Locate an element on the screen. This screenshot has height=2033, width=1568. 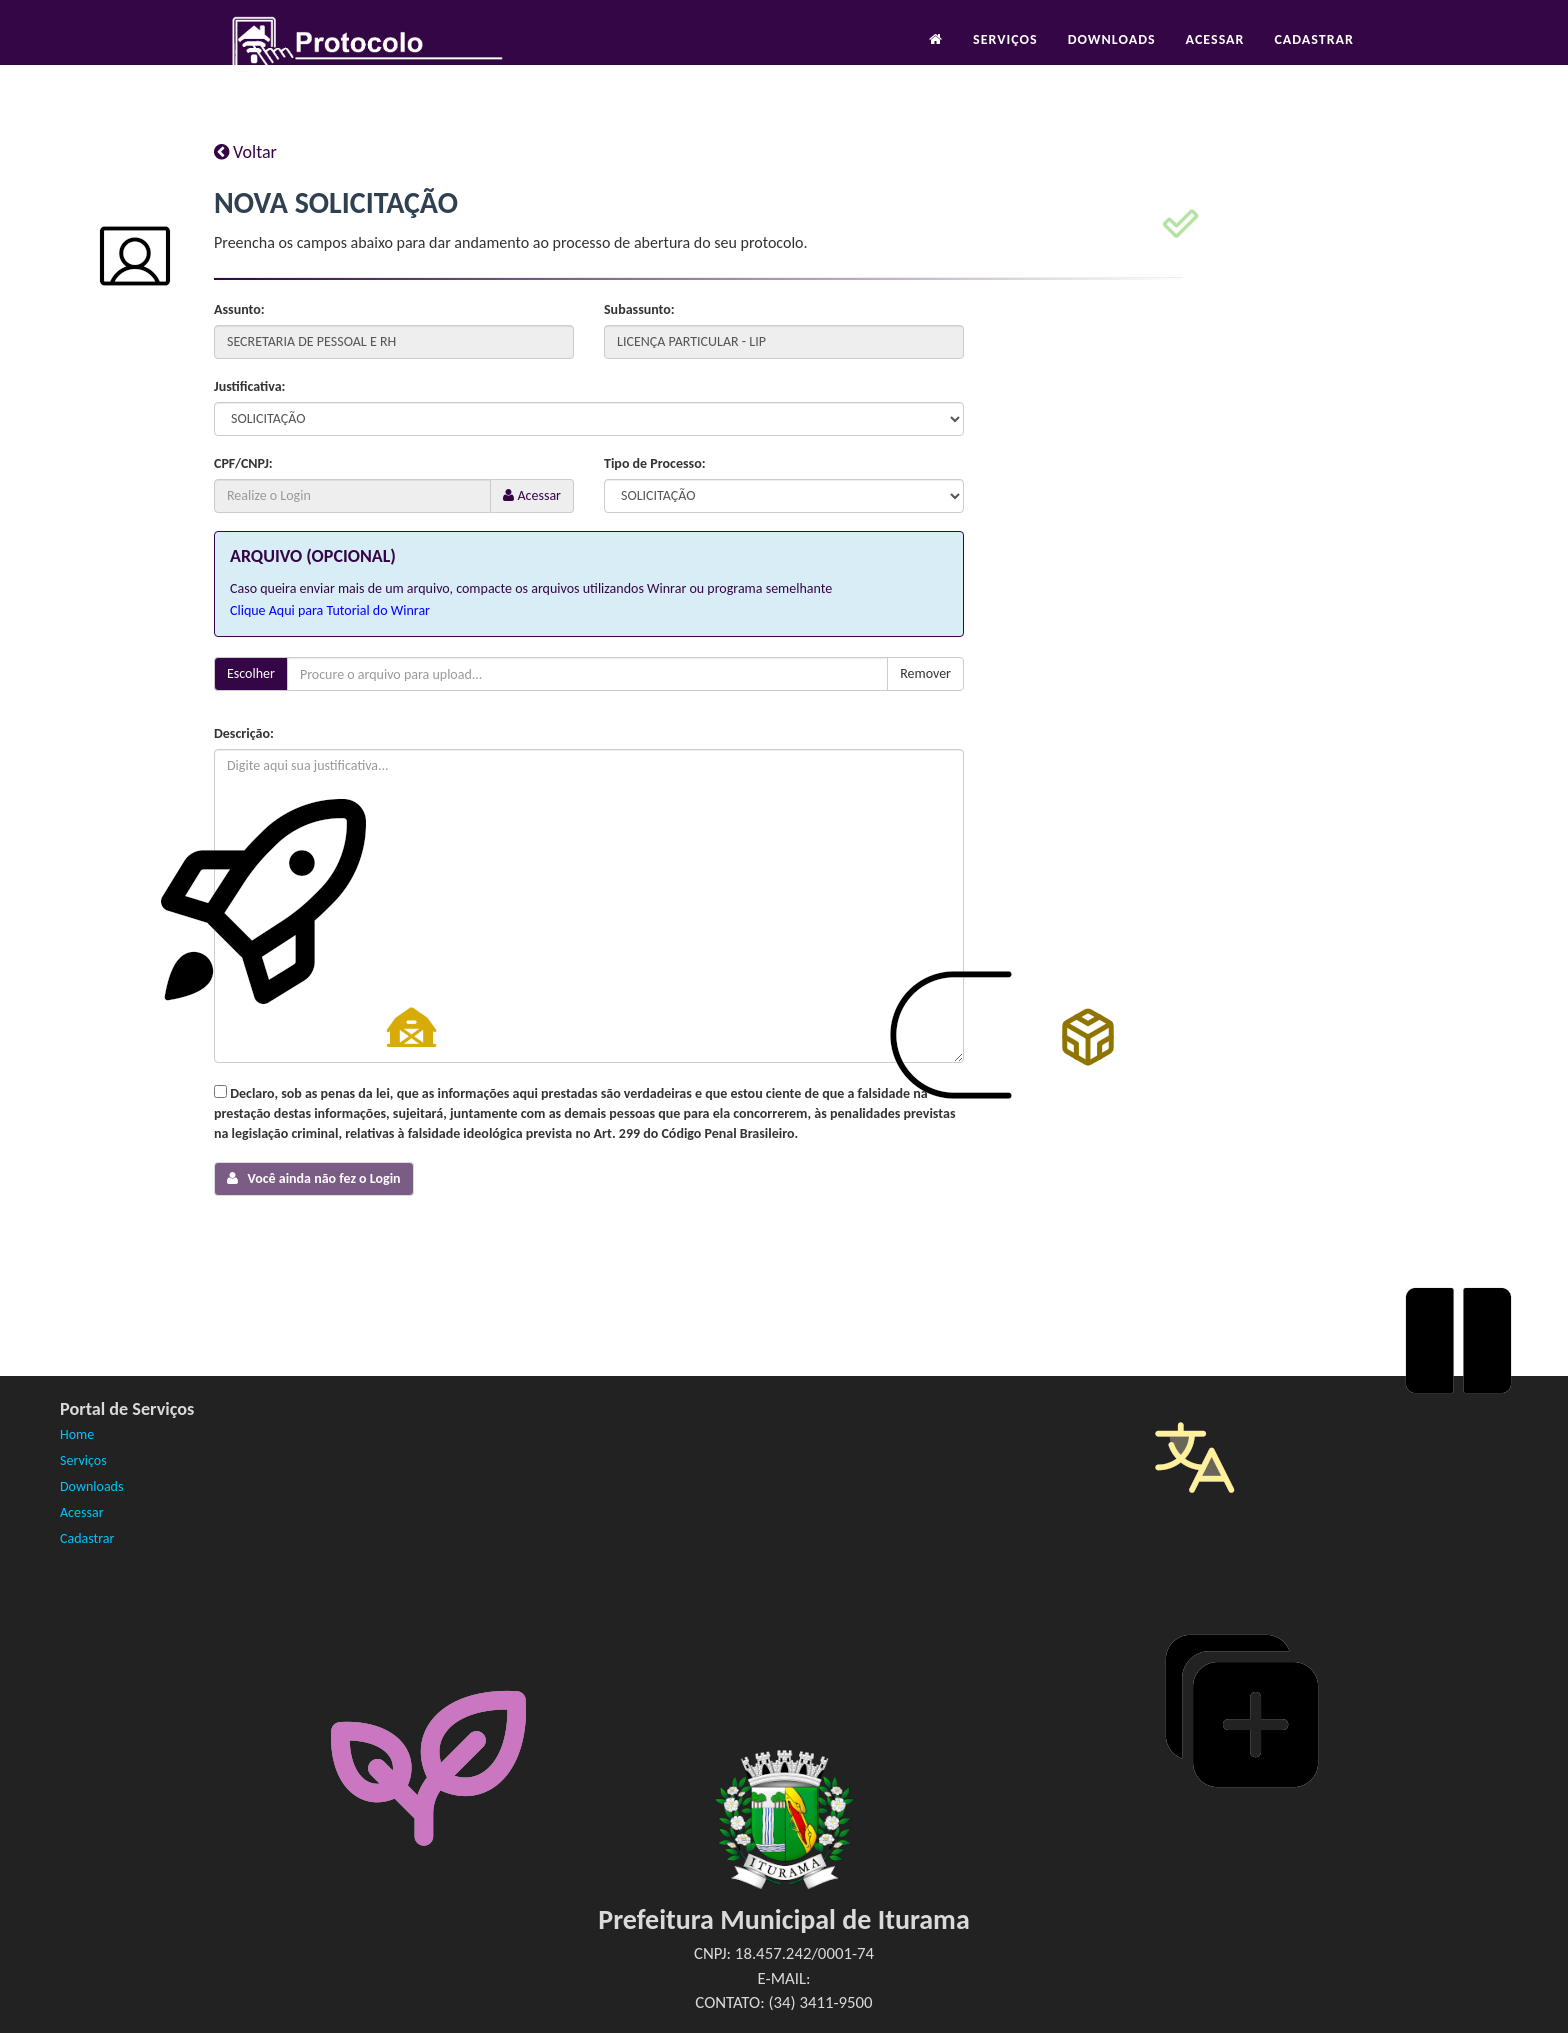
access garden or plant care features is located at coordinates (427, 1759).